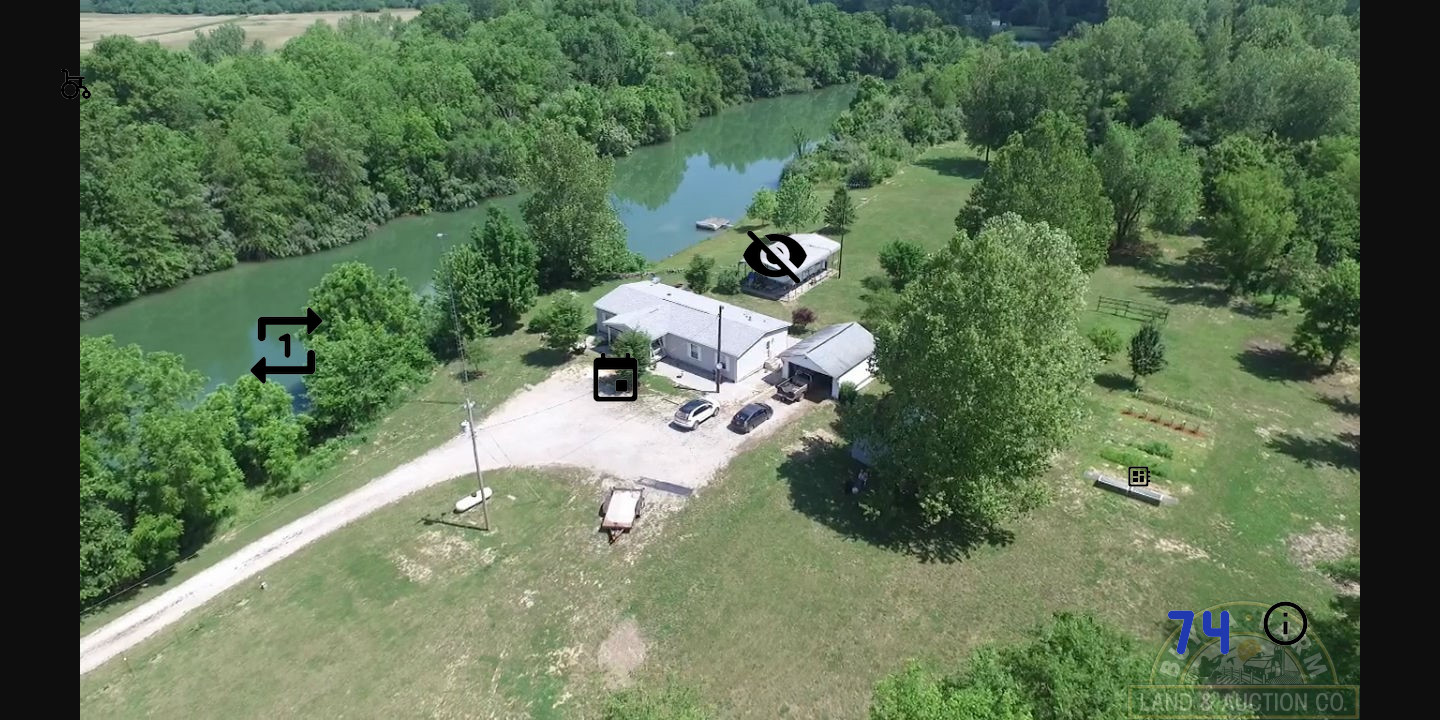  Describe the element at coordinates (1285, 623) in the screenshot. I see `view more information or details` at that location.